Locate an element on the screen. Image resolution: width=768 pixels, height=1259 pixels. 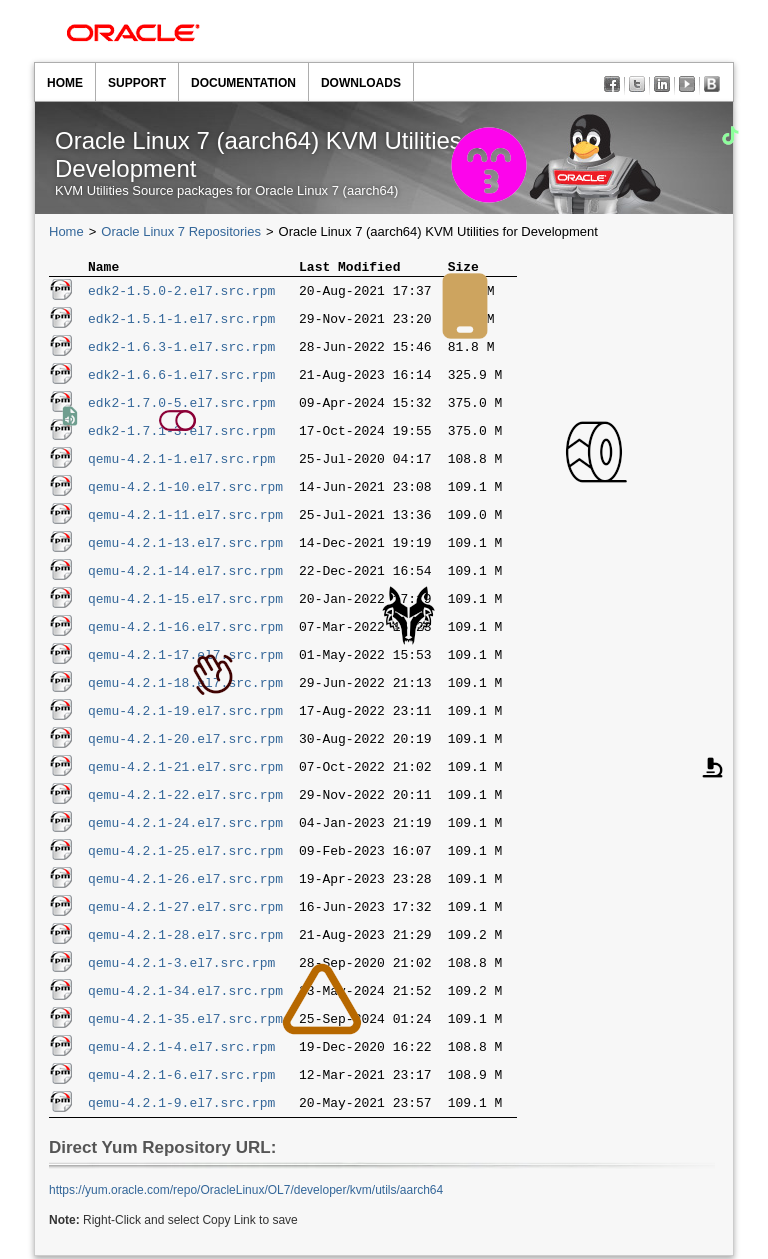
send a kiss or affectionate reaction is located at coordinates (489, 165).